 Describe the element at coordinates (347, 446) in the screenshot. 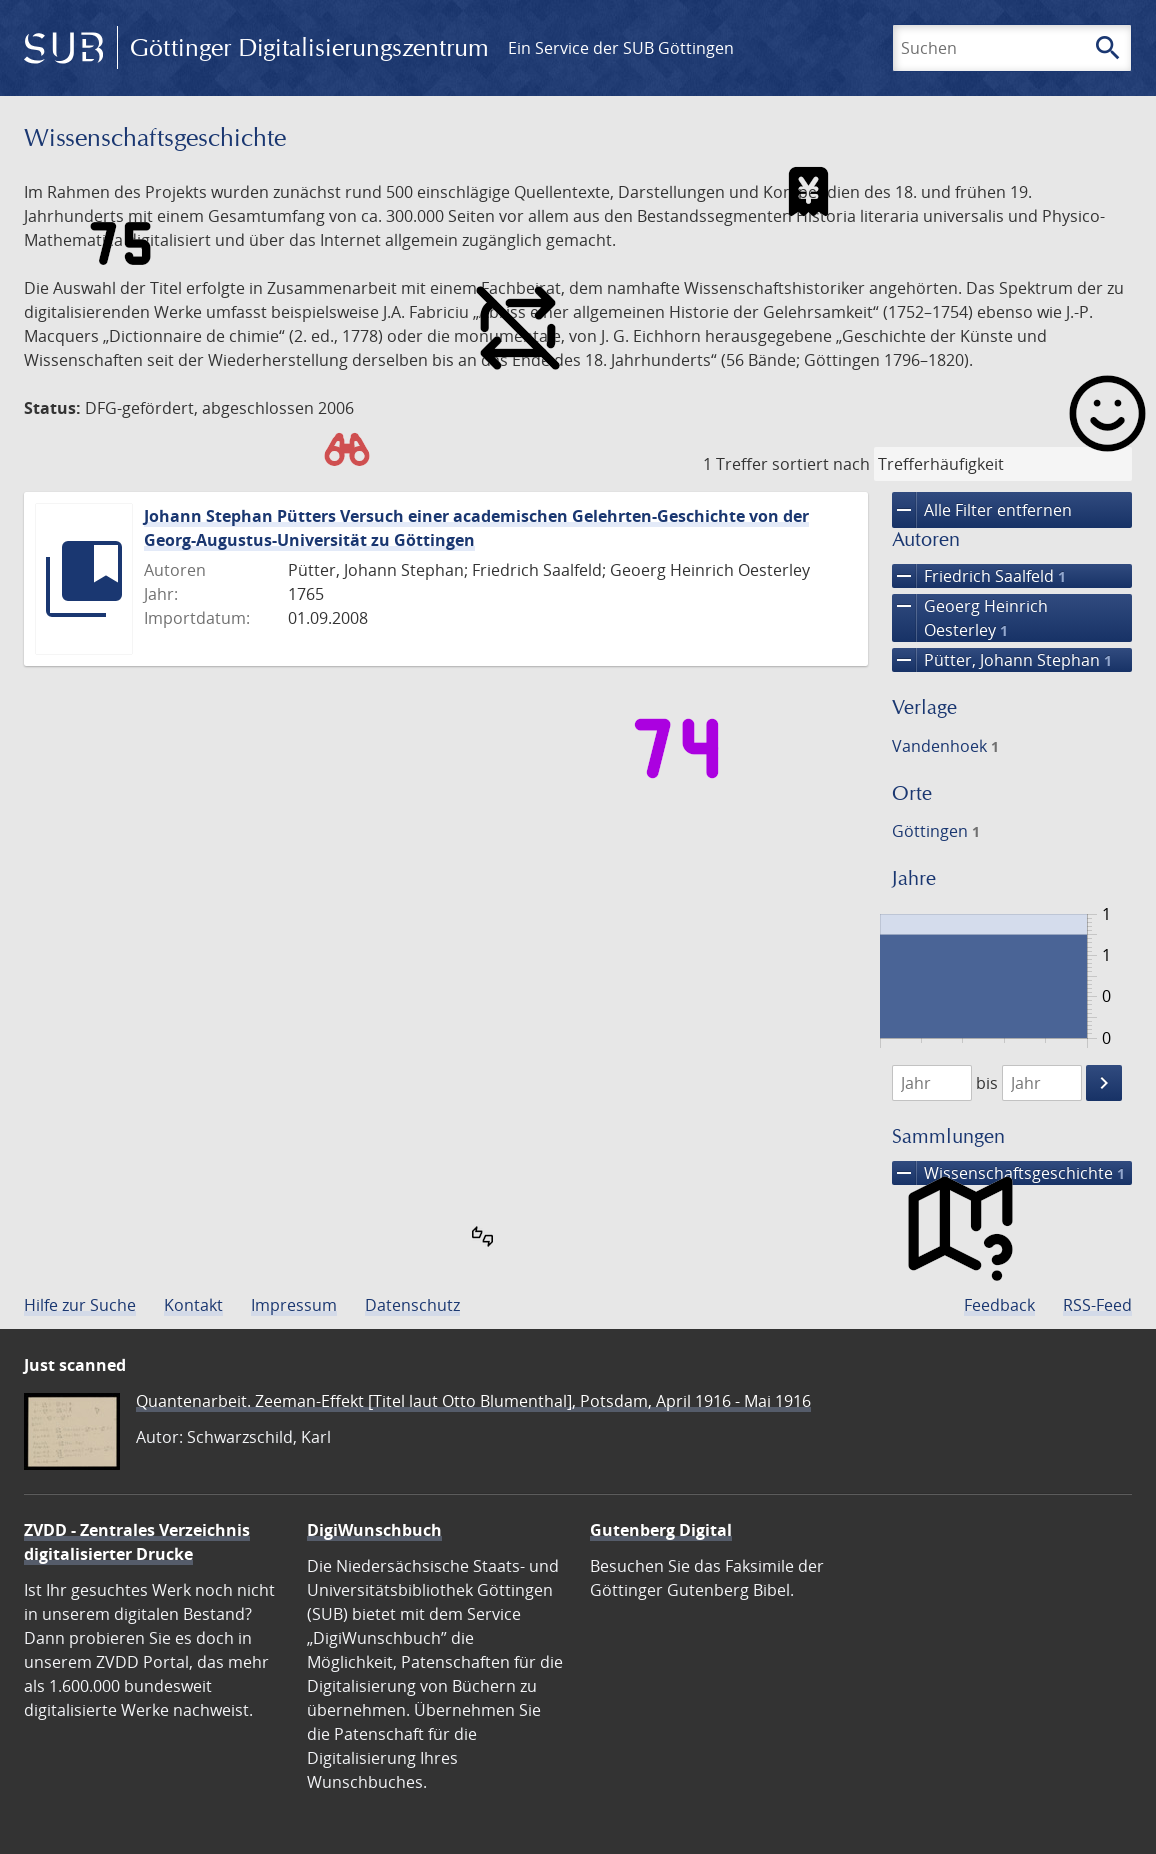

I see `search or explore content` at that location.